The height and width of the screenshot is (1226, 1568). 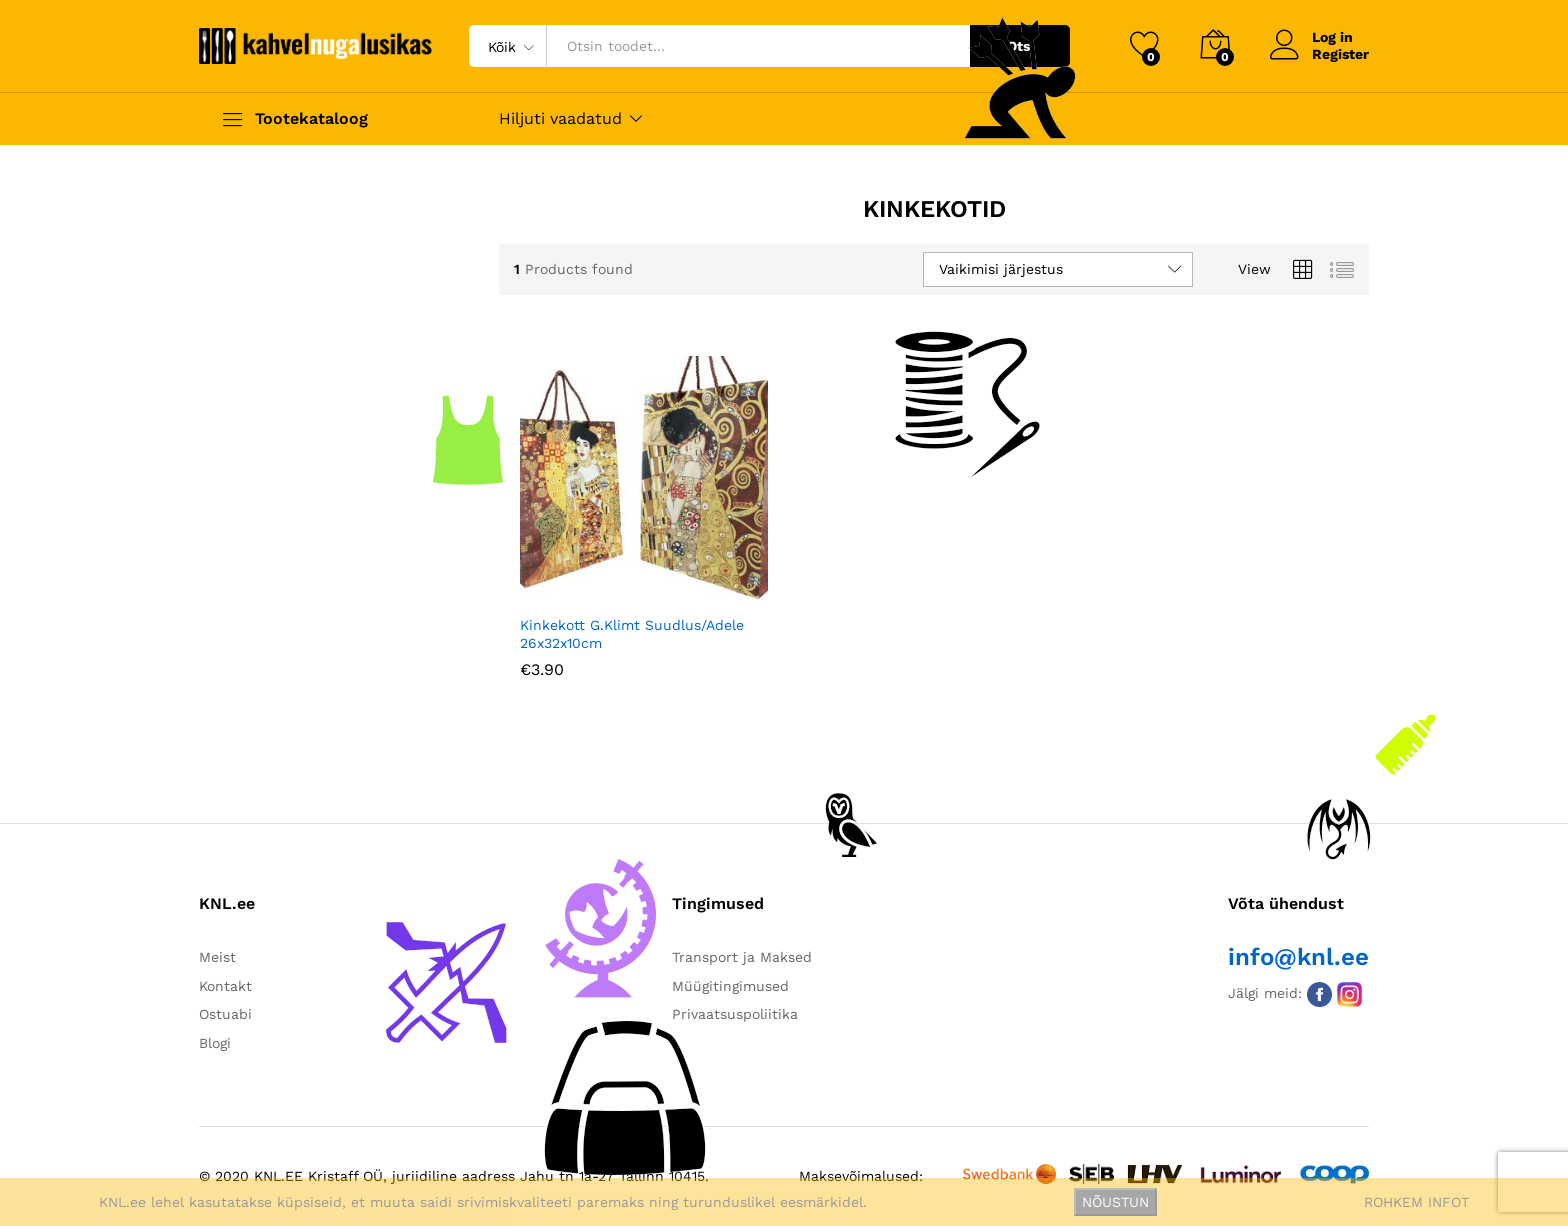 I want to click on access global or worldwide settings, so click(x=599, y=928).